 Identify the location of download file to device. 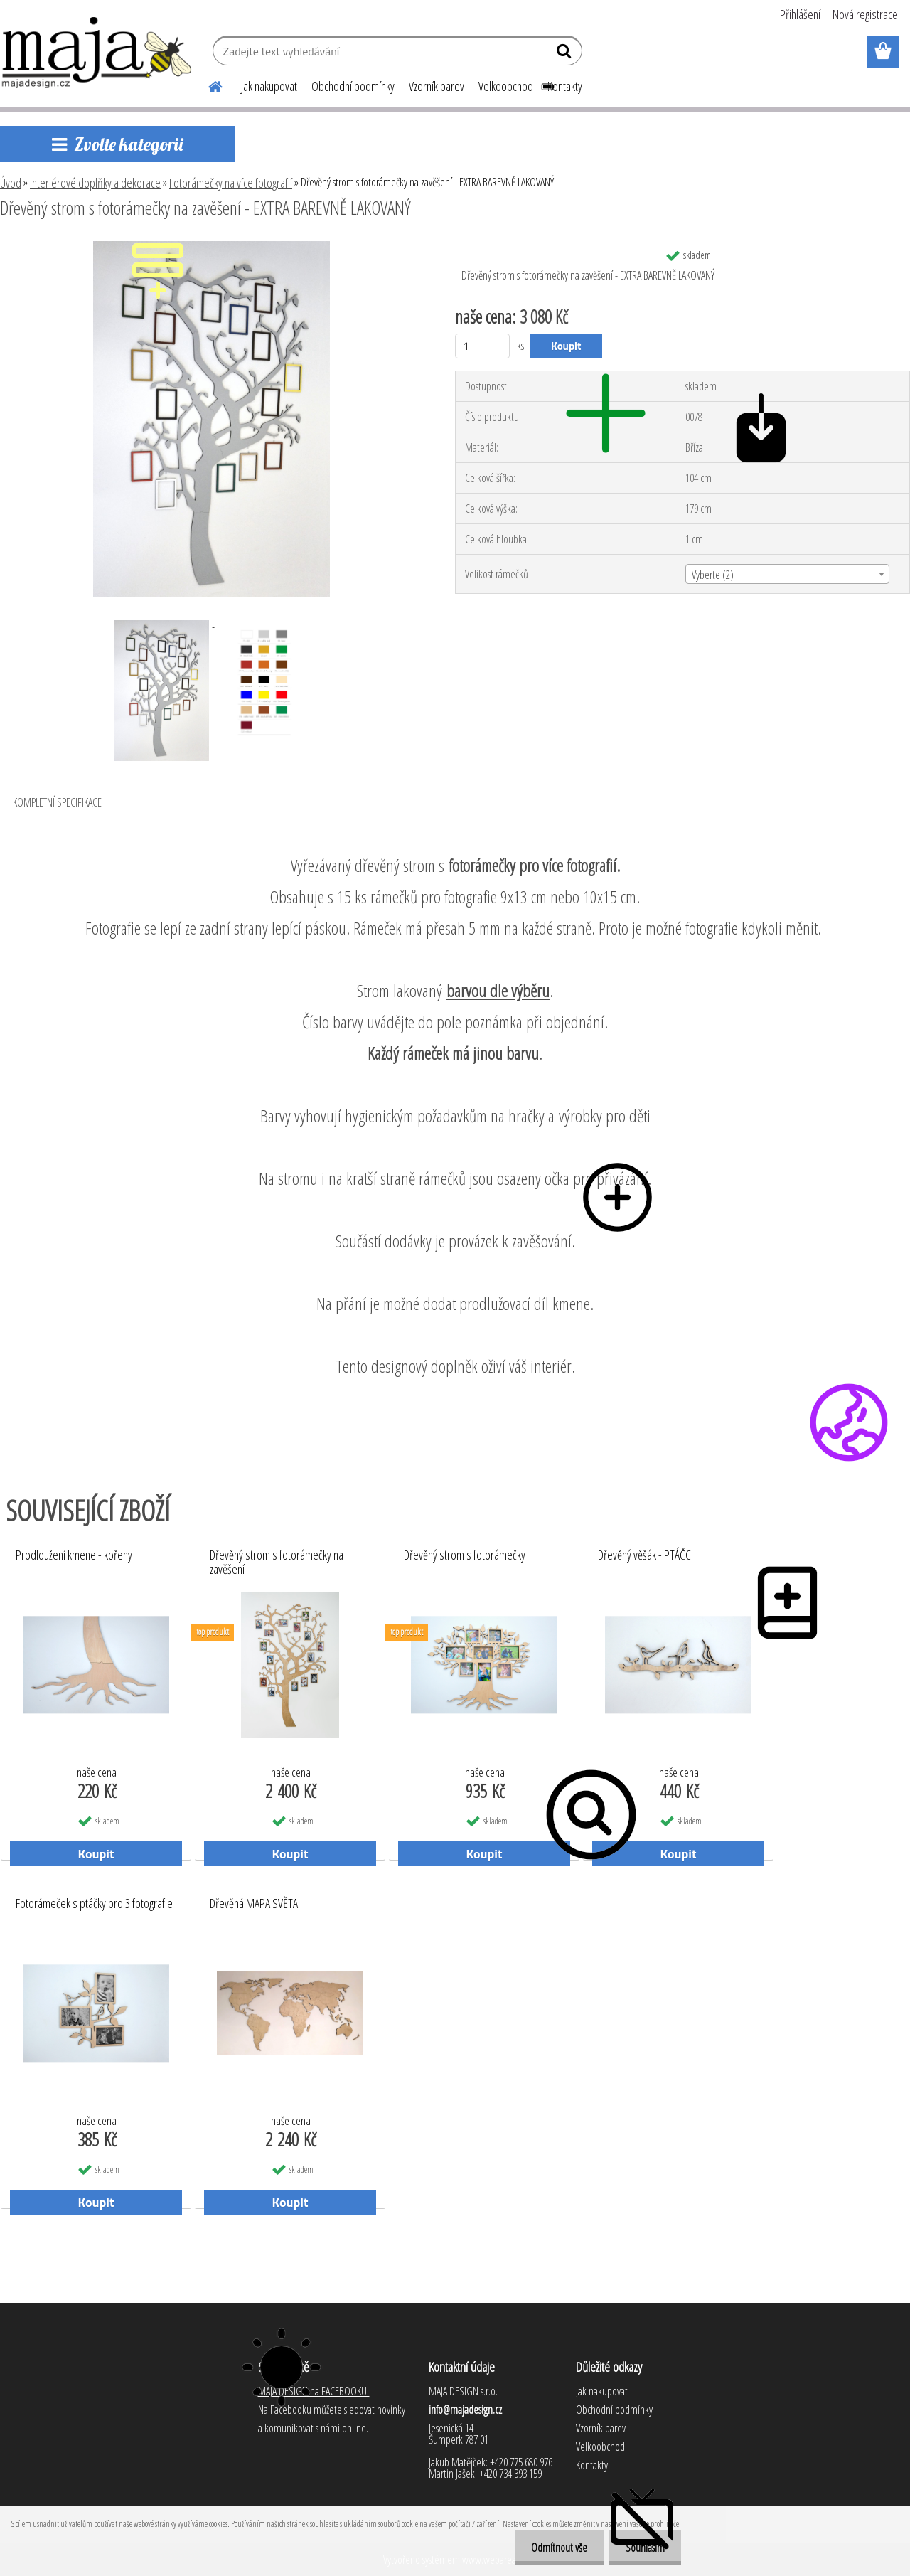
(761, 427).